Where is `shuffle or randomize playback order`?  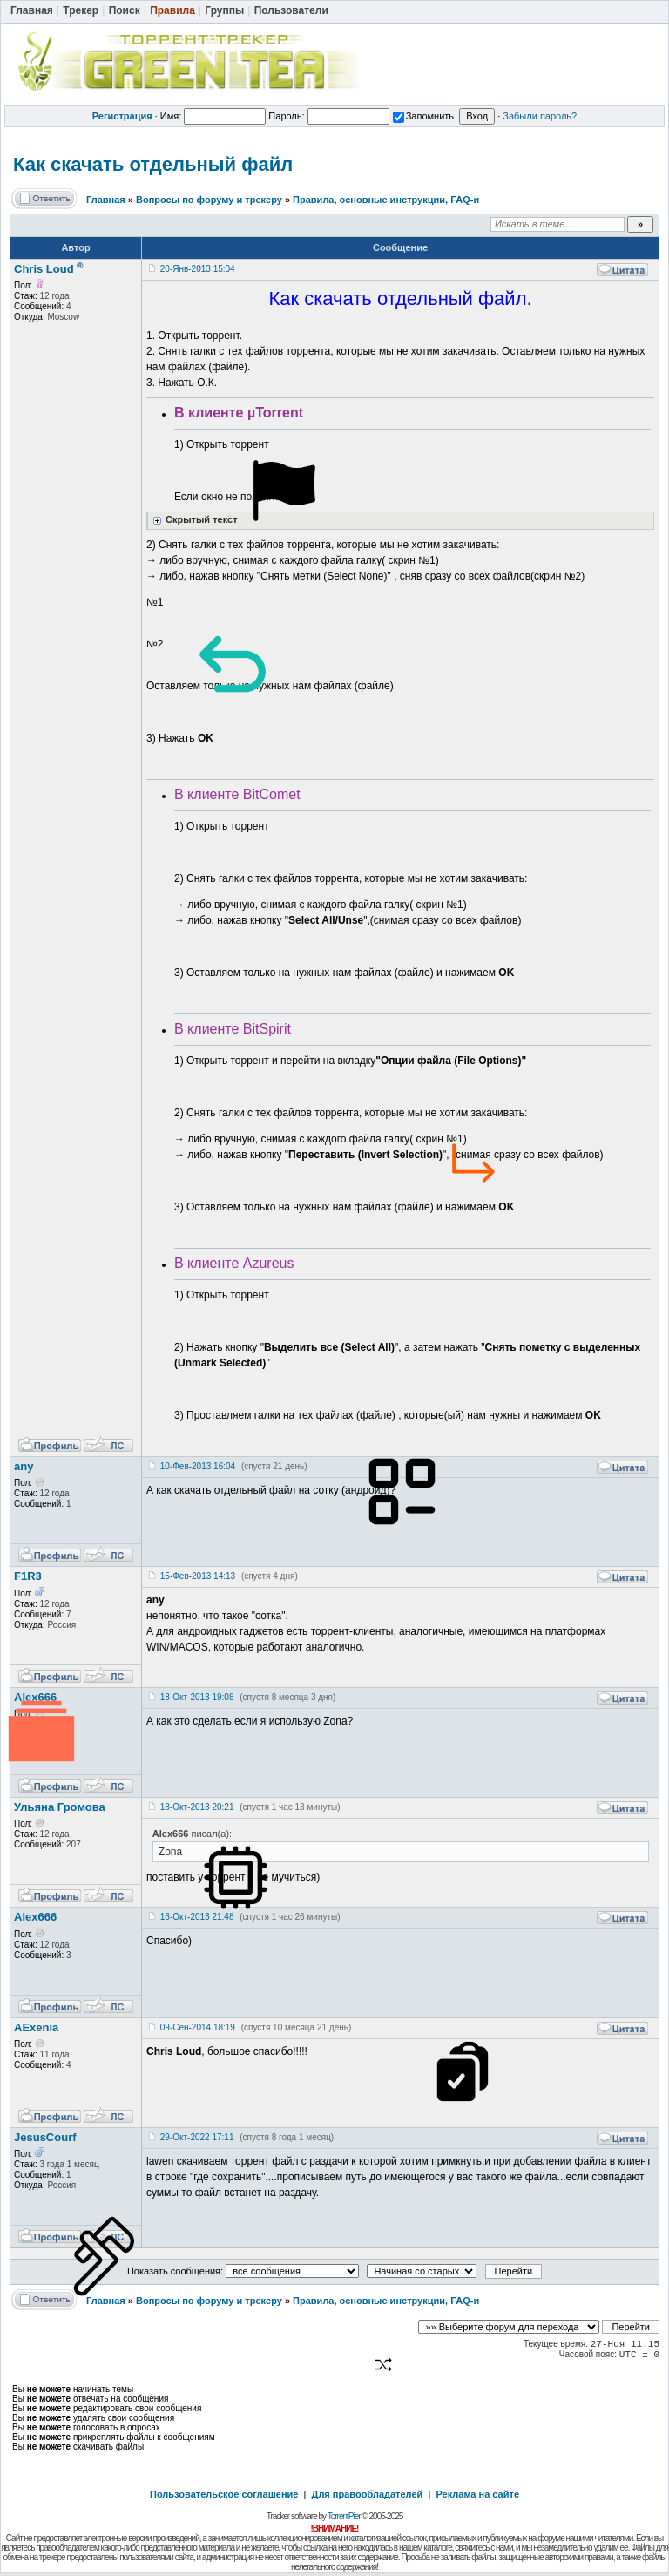
shuffle or randomize playback order is located at coordinates (382, 2364).